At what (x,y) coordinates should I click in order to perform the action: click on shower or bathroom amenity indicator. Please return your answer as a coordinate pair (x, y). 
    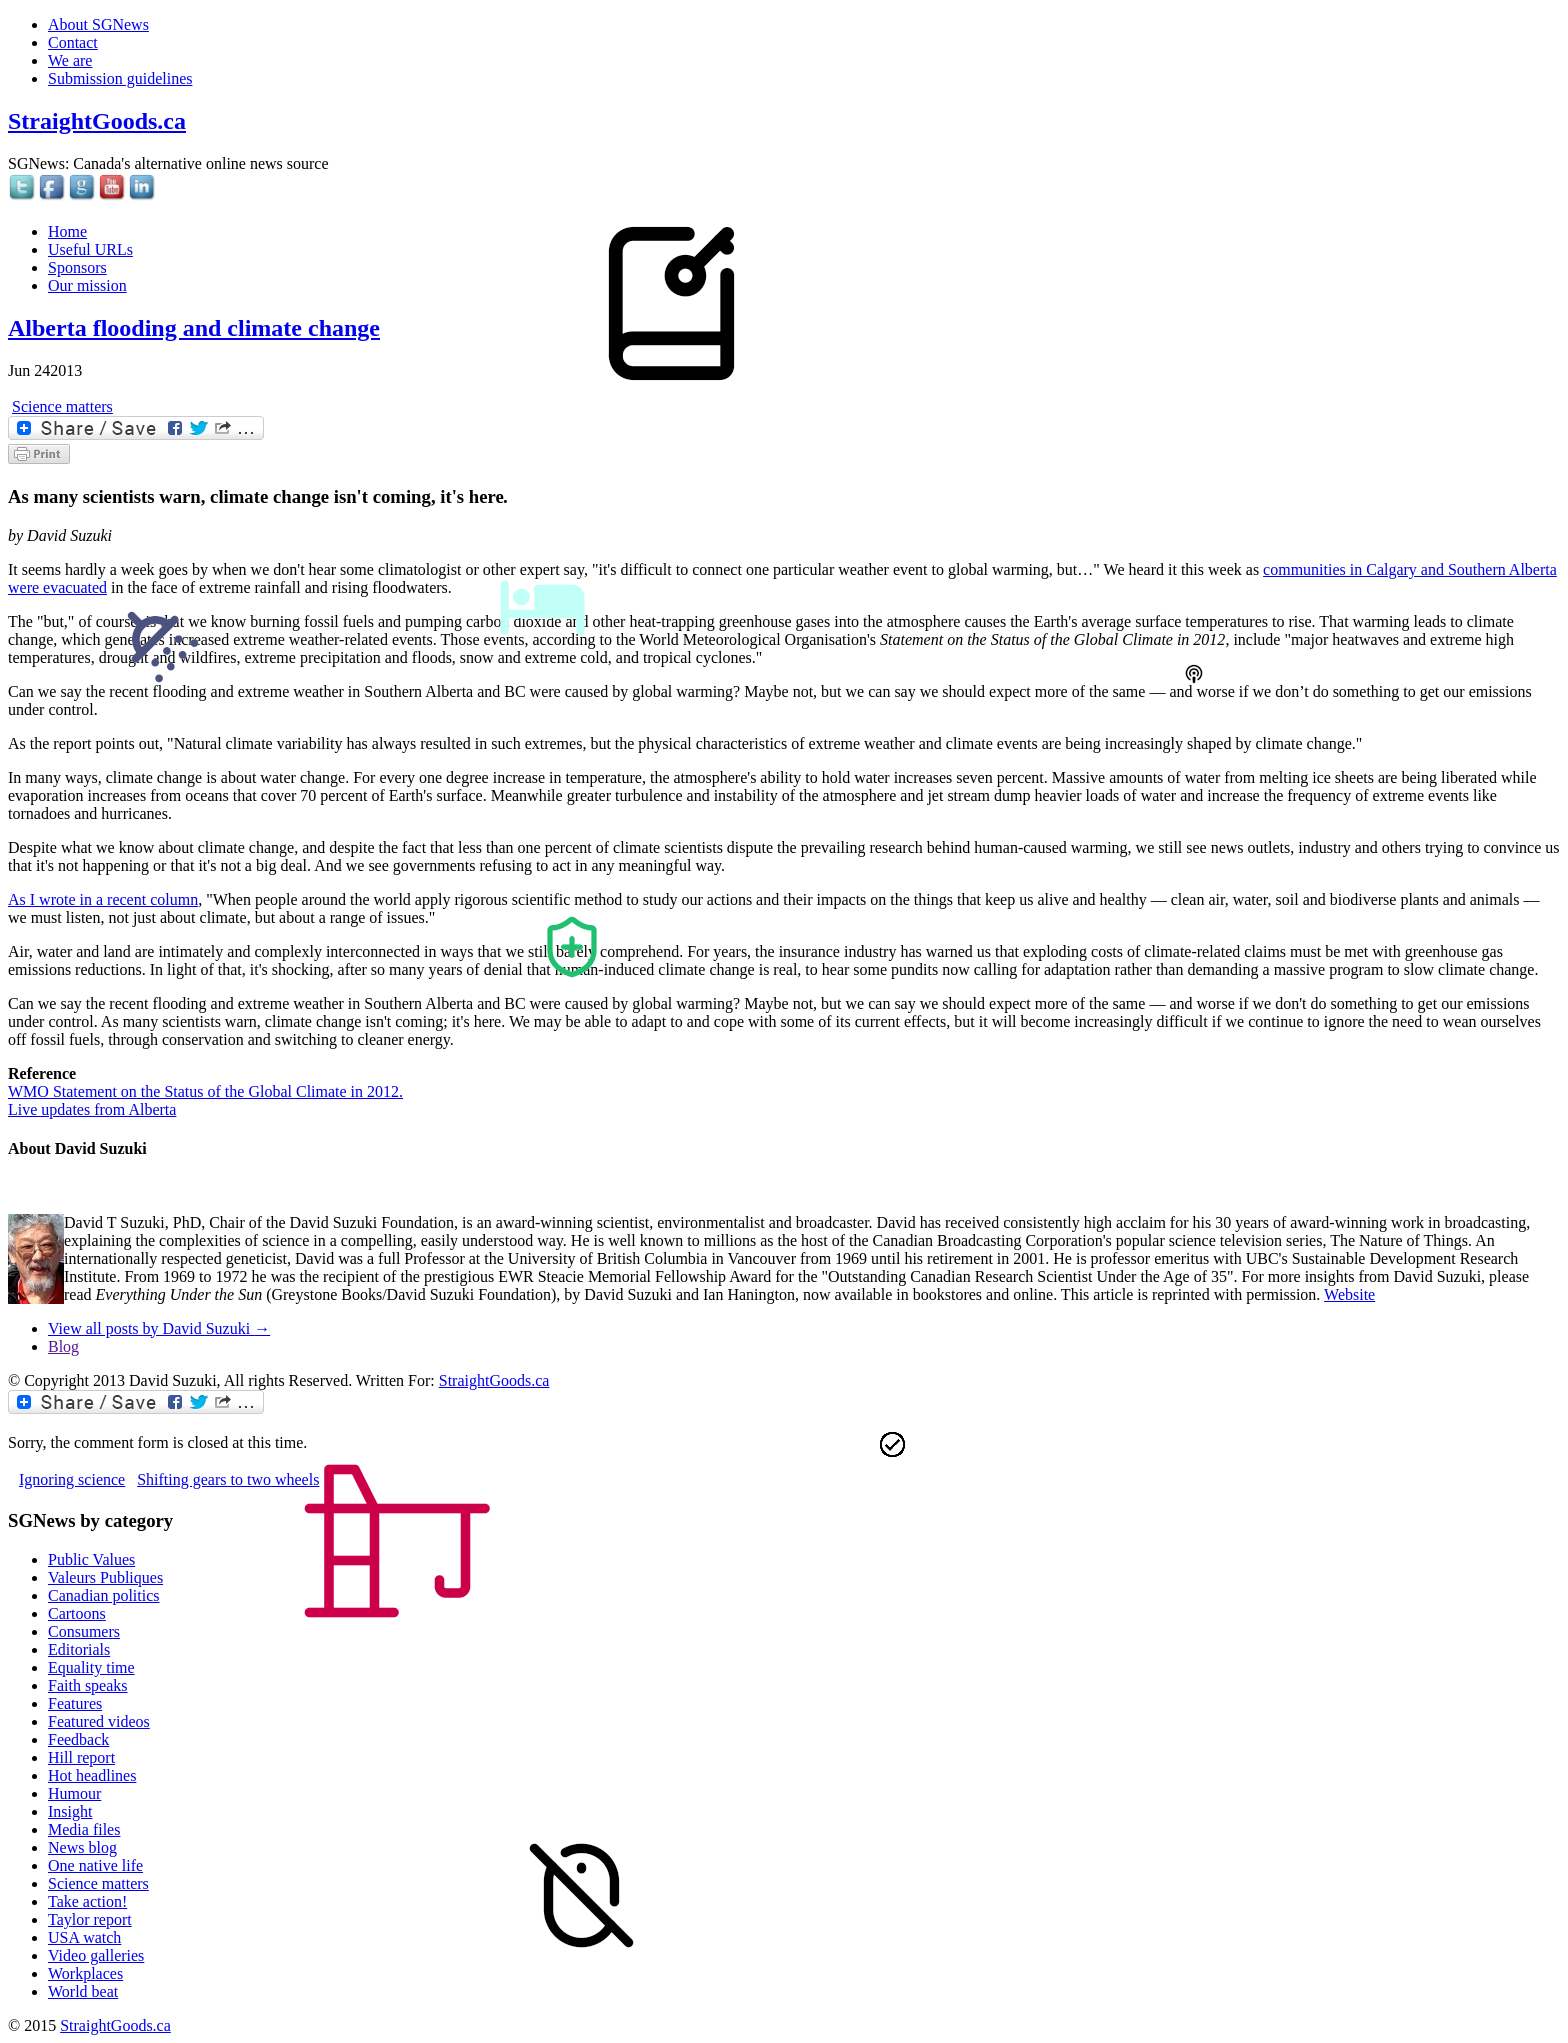
    Looking at the image, I should click on (163, 647).